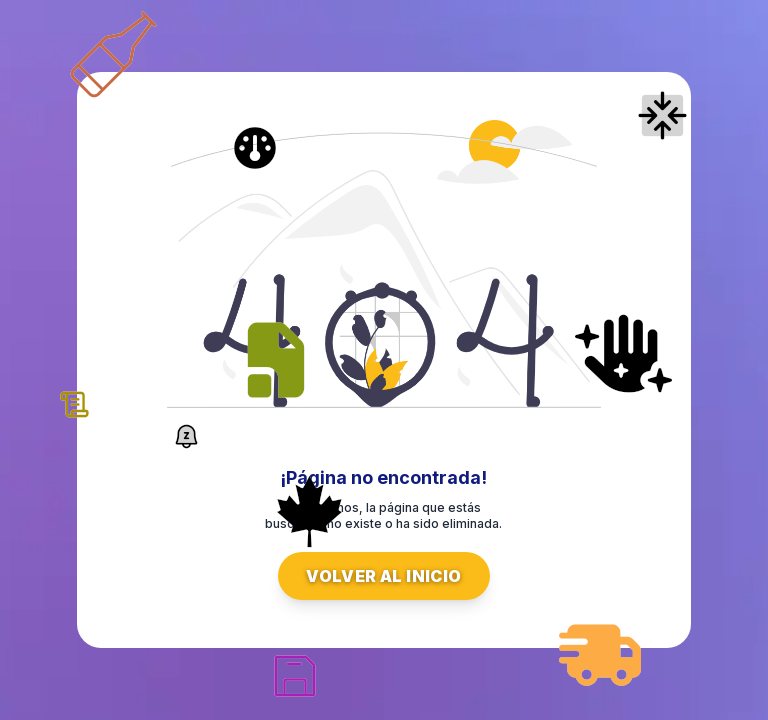  I want to click on hand sanitizer or hand washing reminder, so click(623, 353).